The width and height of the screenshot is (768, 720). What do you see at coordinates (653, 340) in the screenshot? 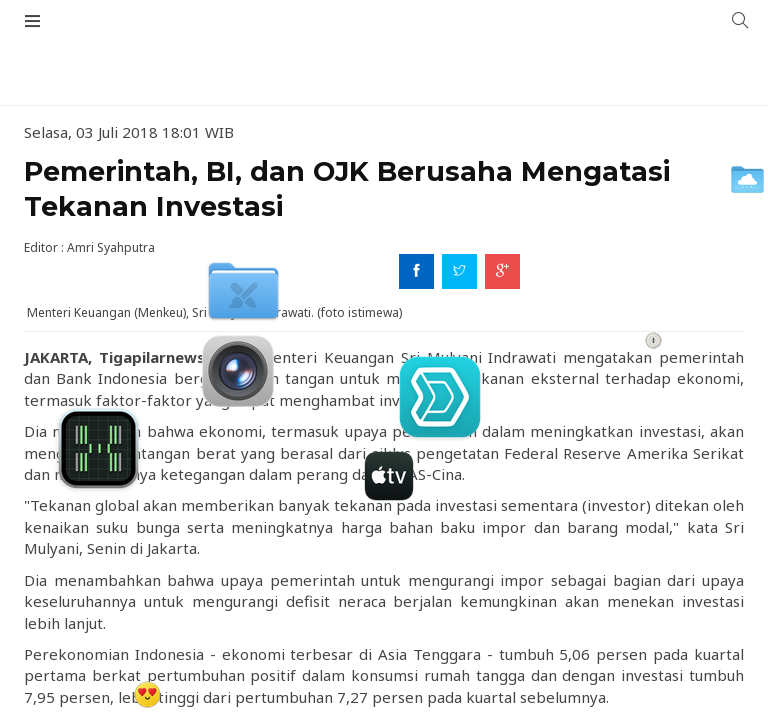
I see `open the passwords app` at bounding box center [653, 340].